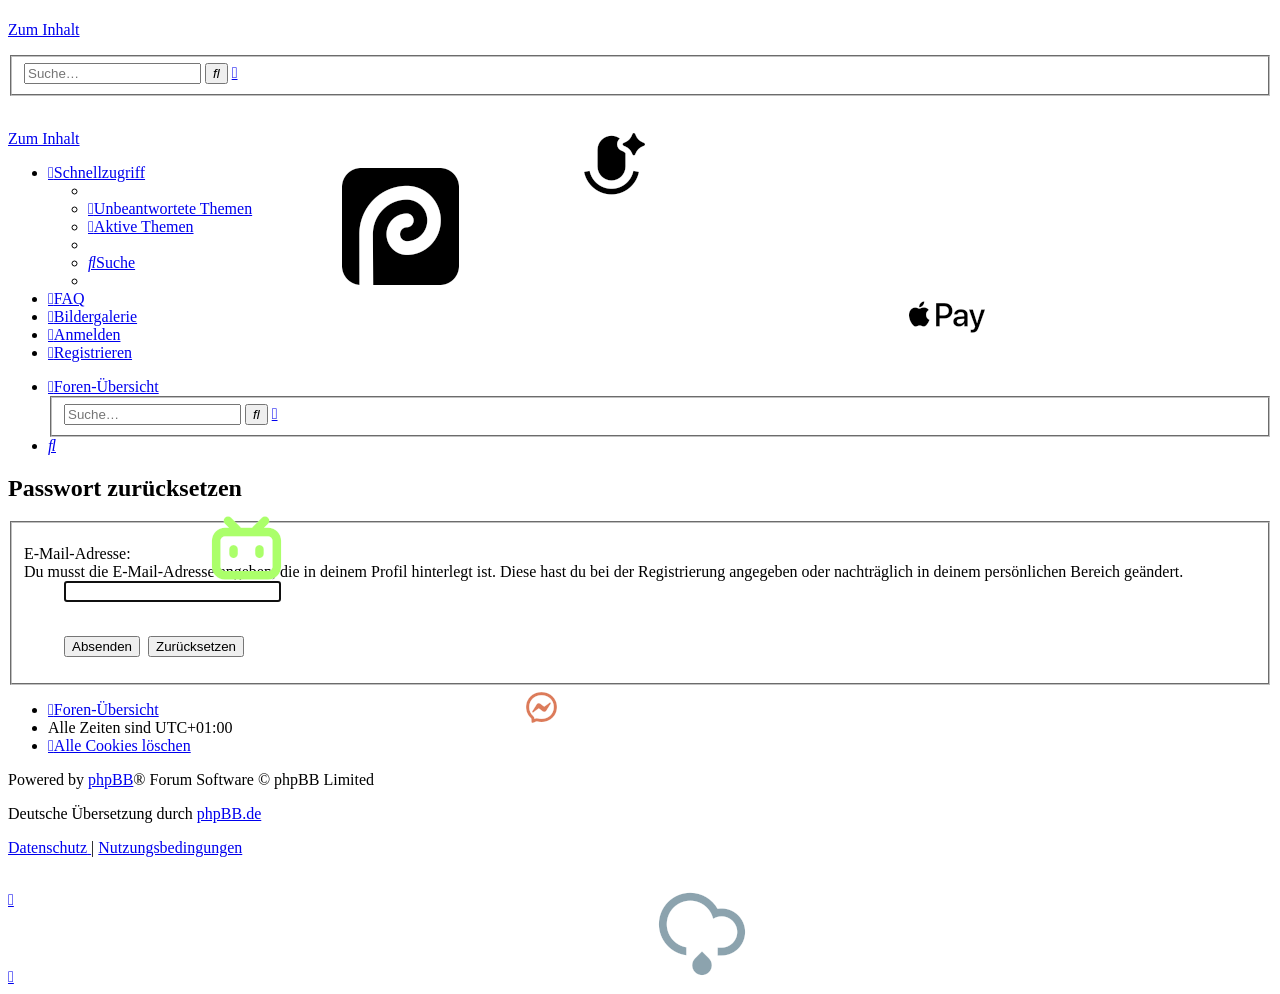 This screenshot has height=994, width=1280. Describe the element at coordinates (541, 707) in the screenshot. I see `open Facebook Messenger` at that location.